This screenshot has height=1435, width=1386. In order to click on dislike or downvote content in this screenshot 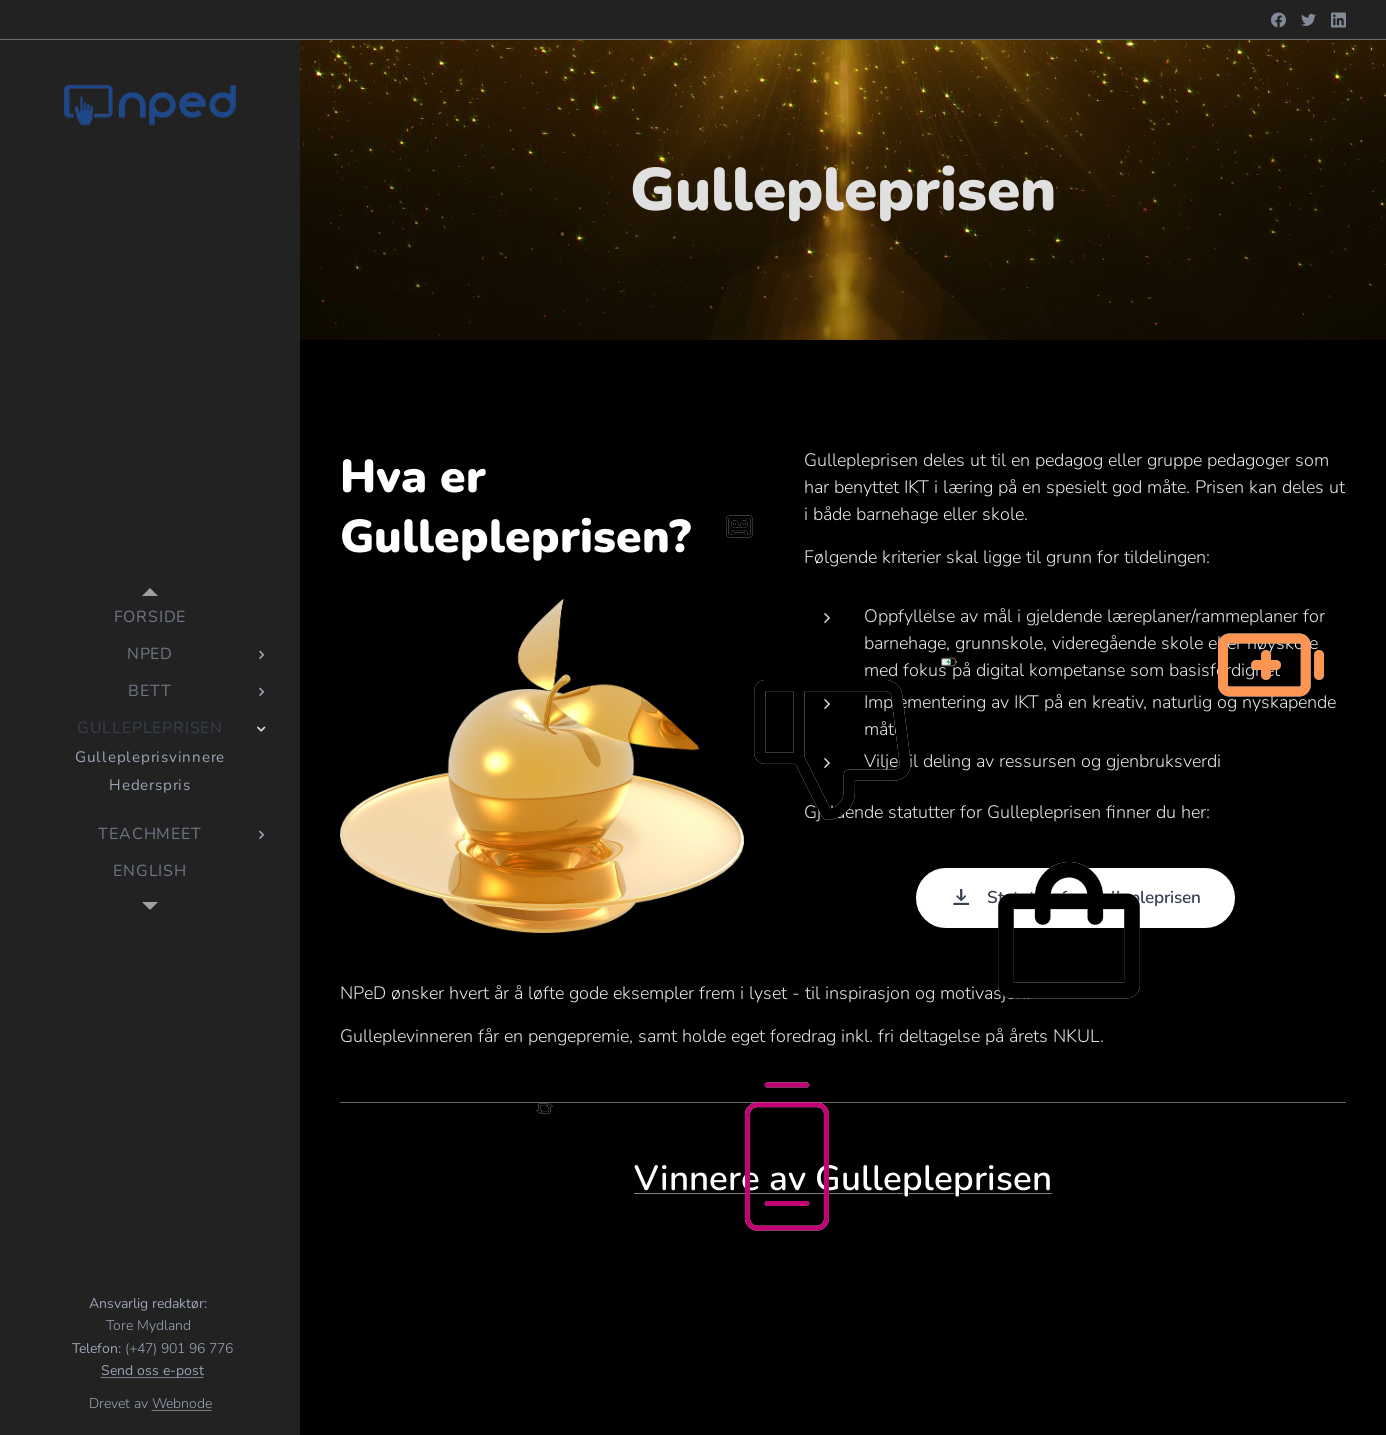, I will do `click(832, 741)`.